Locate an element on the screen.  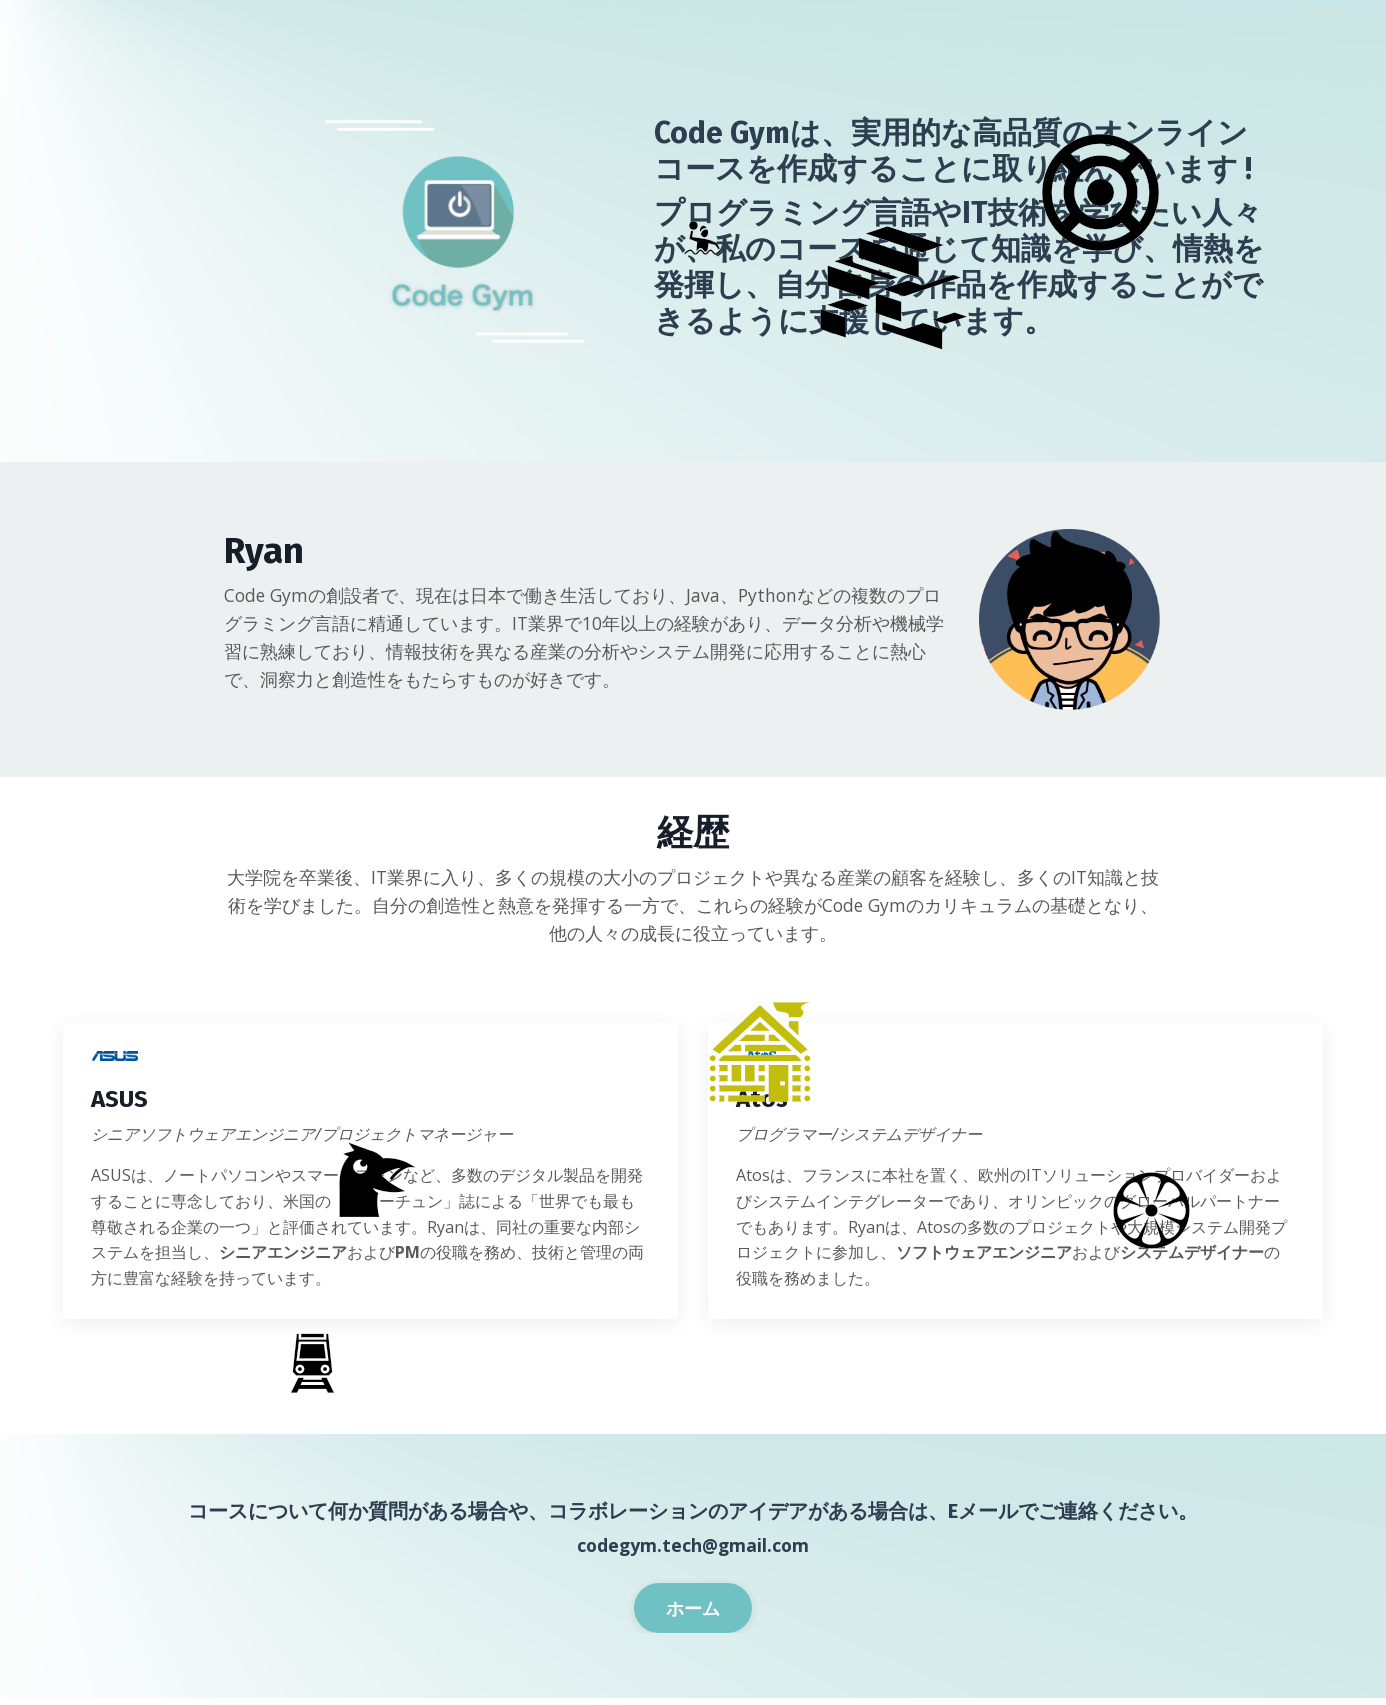
target or focus indicator is located at coordinates (1100, 192).